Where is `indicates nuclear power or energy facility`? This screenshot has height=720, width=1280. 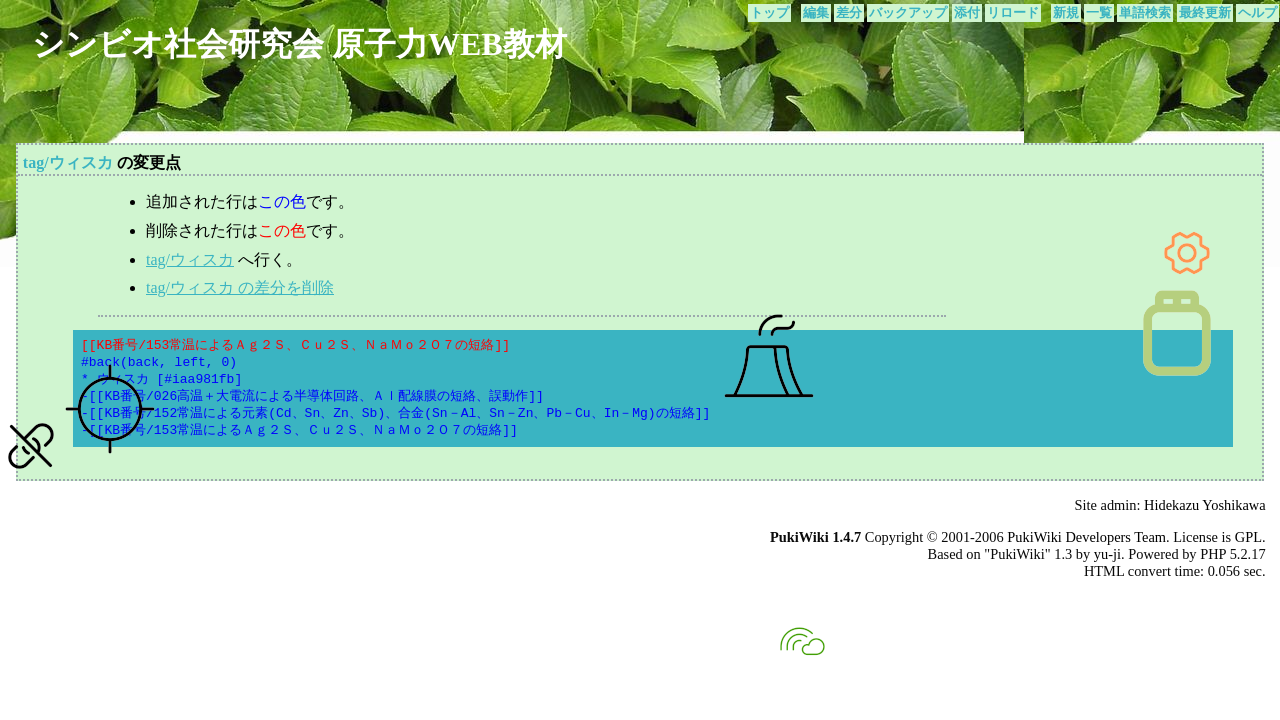
indicates nuclear power or energy facility is located at coordinates (769, 362).